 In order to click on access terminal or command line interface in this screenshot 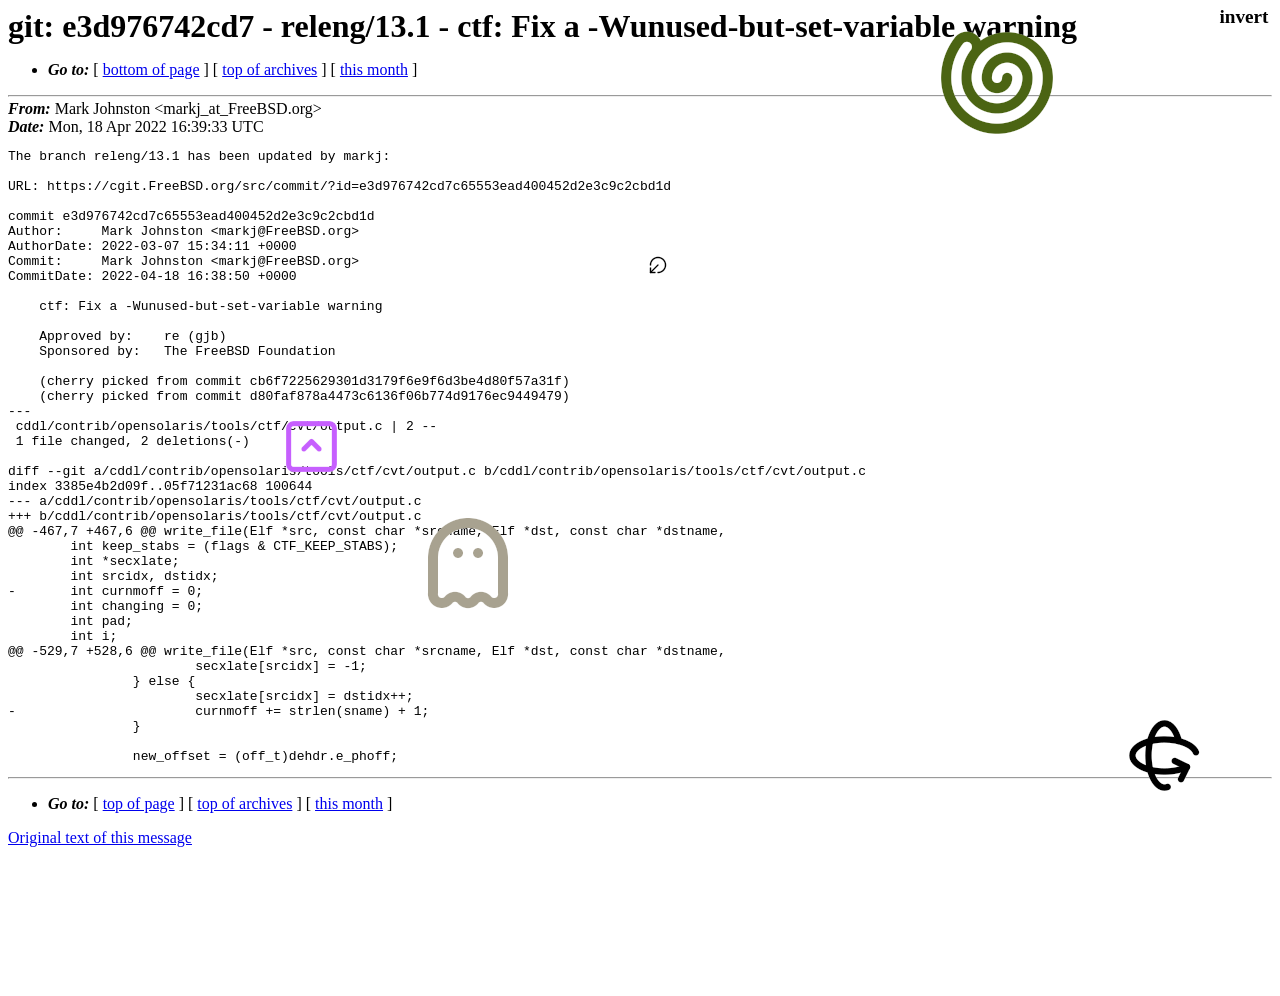, I will do `click(997, 83)`.